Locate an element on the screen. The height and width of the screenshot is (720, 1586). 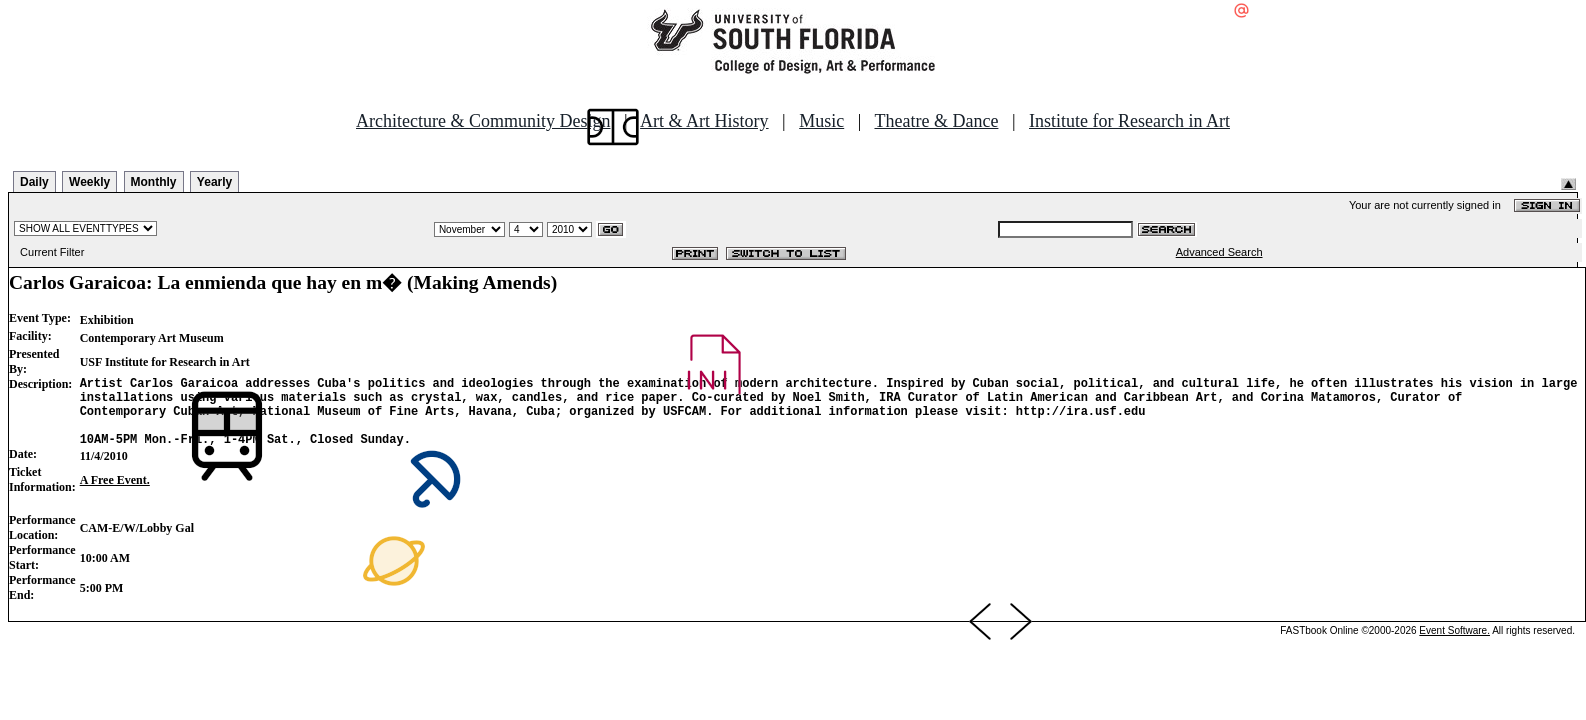
view or edit source code is located at coordinates (1000, 621).